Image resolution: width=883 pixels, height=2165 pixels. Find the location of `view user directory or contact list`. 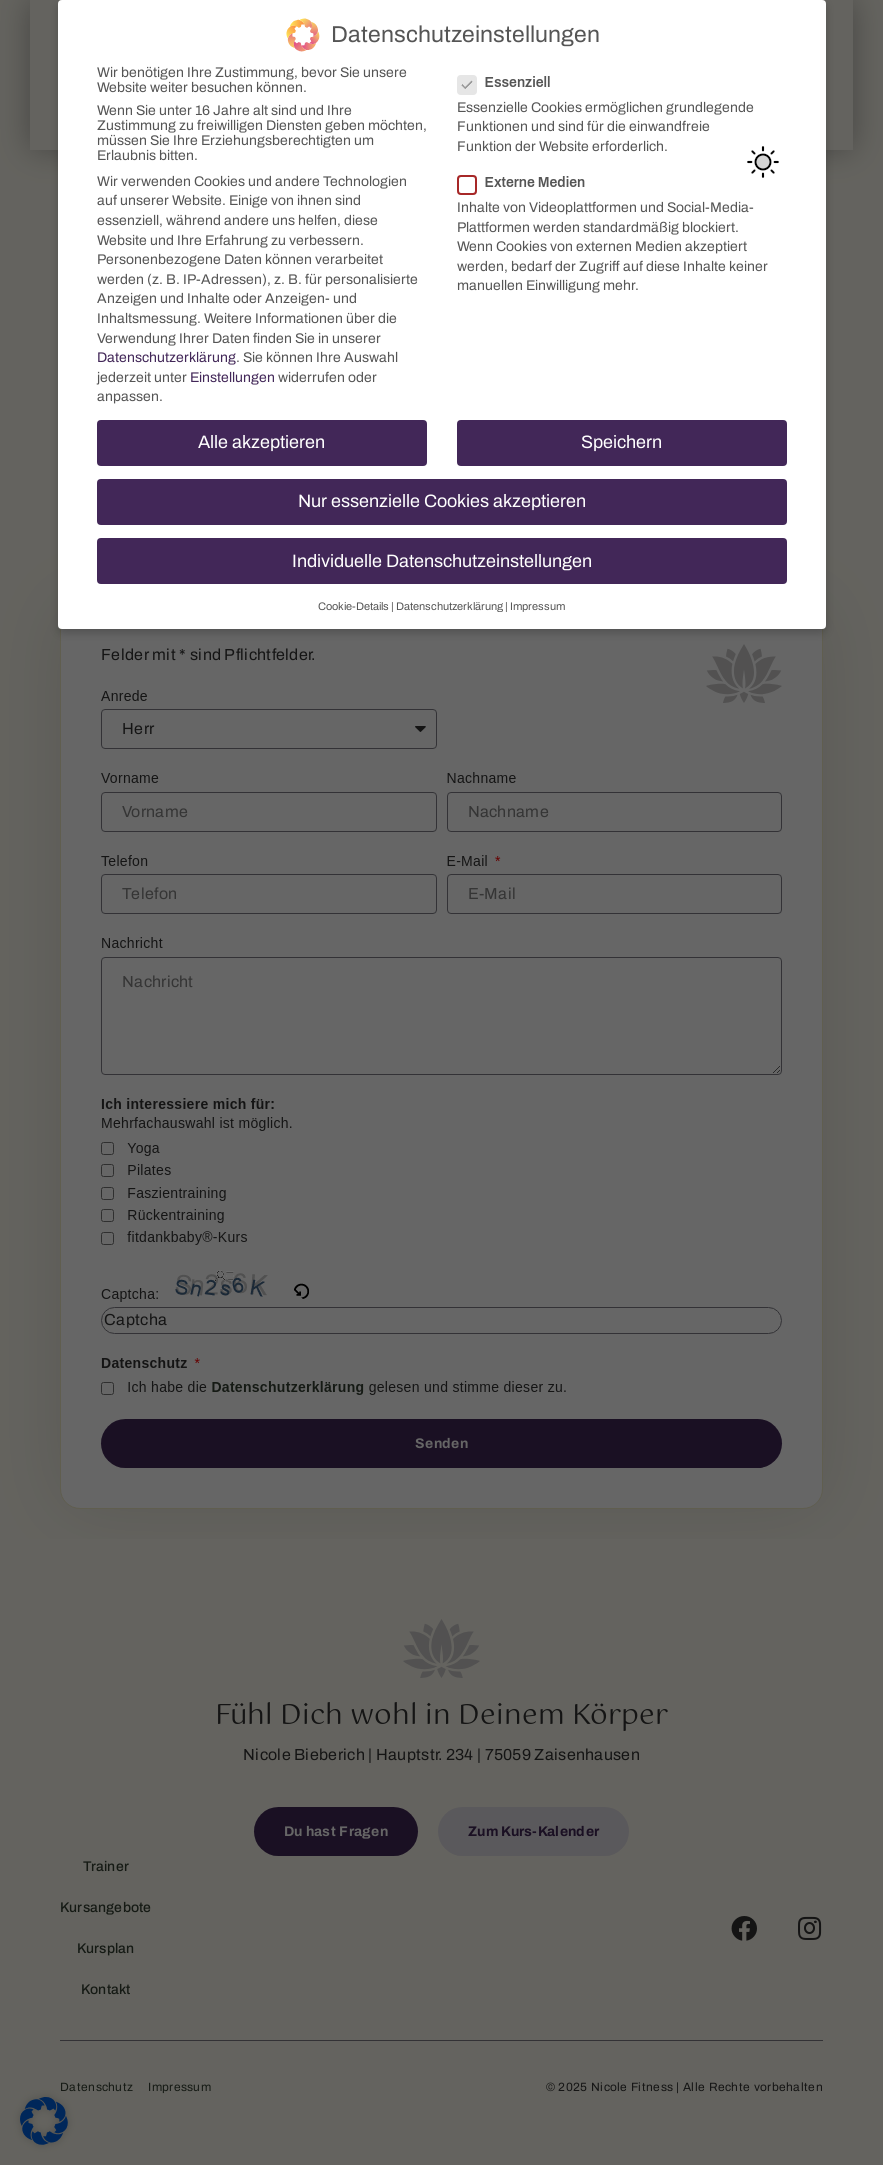

view user directory or contact list is located at coordinates (224, 1276).